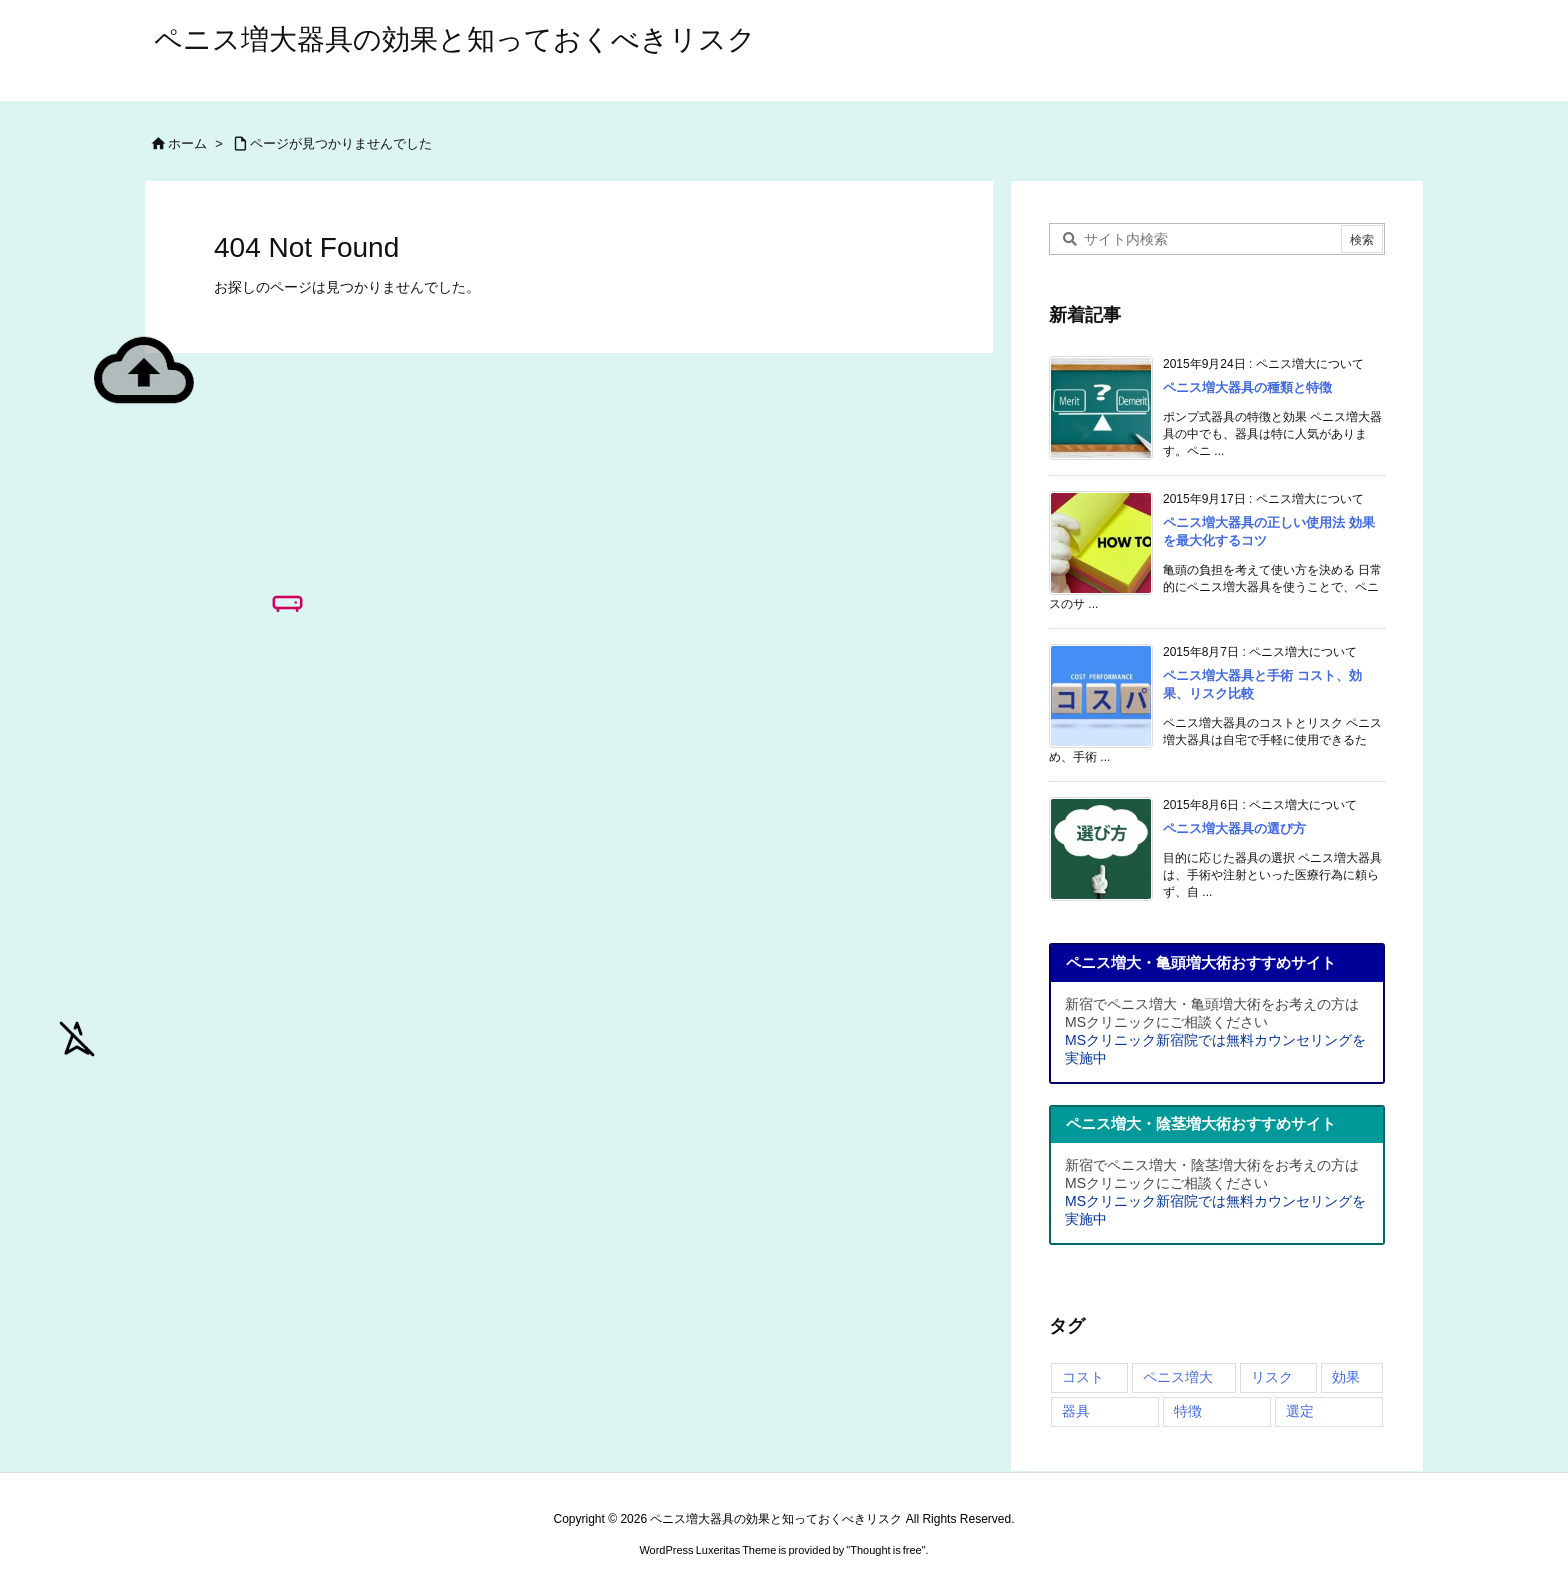 This screenshot has height=1596, width=1568. Describe the element at coordinates (77, 1039) in the screenshot. I see `disable navigation or GPS tracking` at that location.